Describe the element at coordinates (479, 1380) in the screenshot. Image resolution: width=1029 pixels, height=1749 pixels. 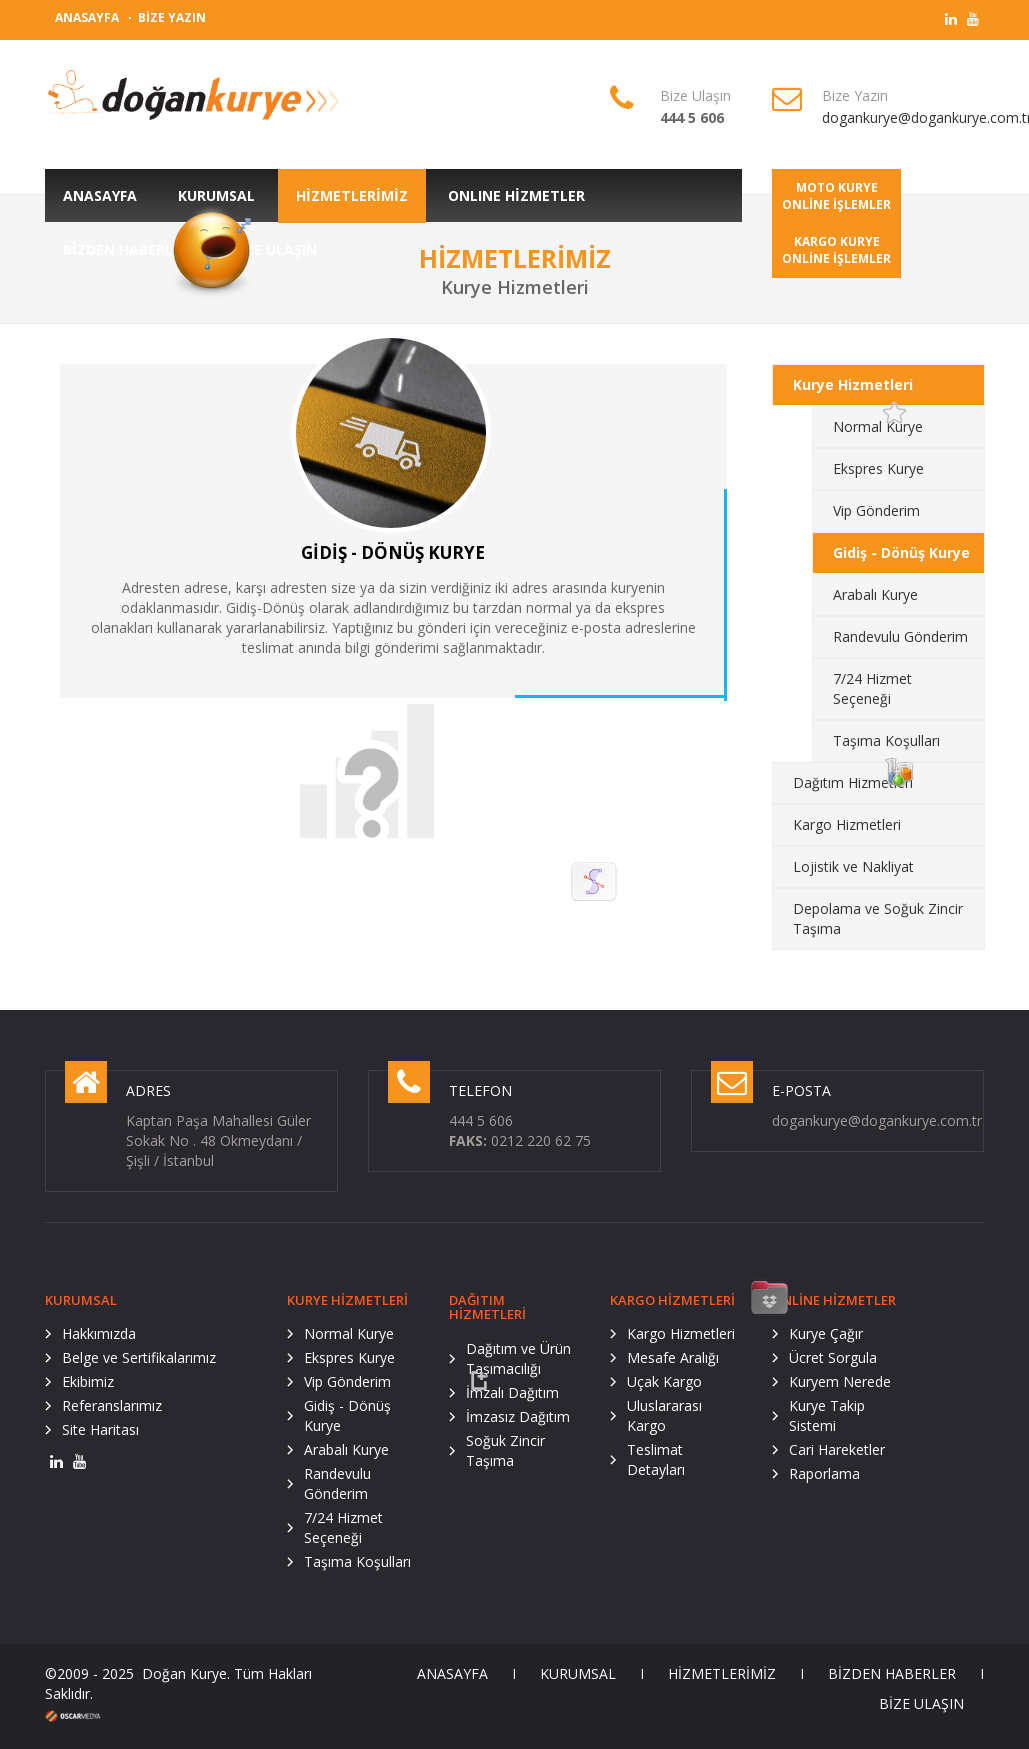
I see `create a new document` at that location.